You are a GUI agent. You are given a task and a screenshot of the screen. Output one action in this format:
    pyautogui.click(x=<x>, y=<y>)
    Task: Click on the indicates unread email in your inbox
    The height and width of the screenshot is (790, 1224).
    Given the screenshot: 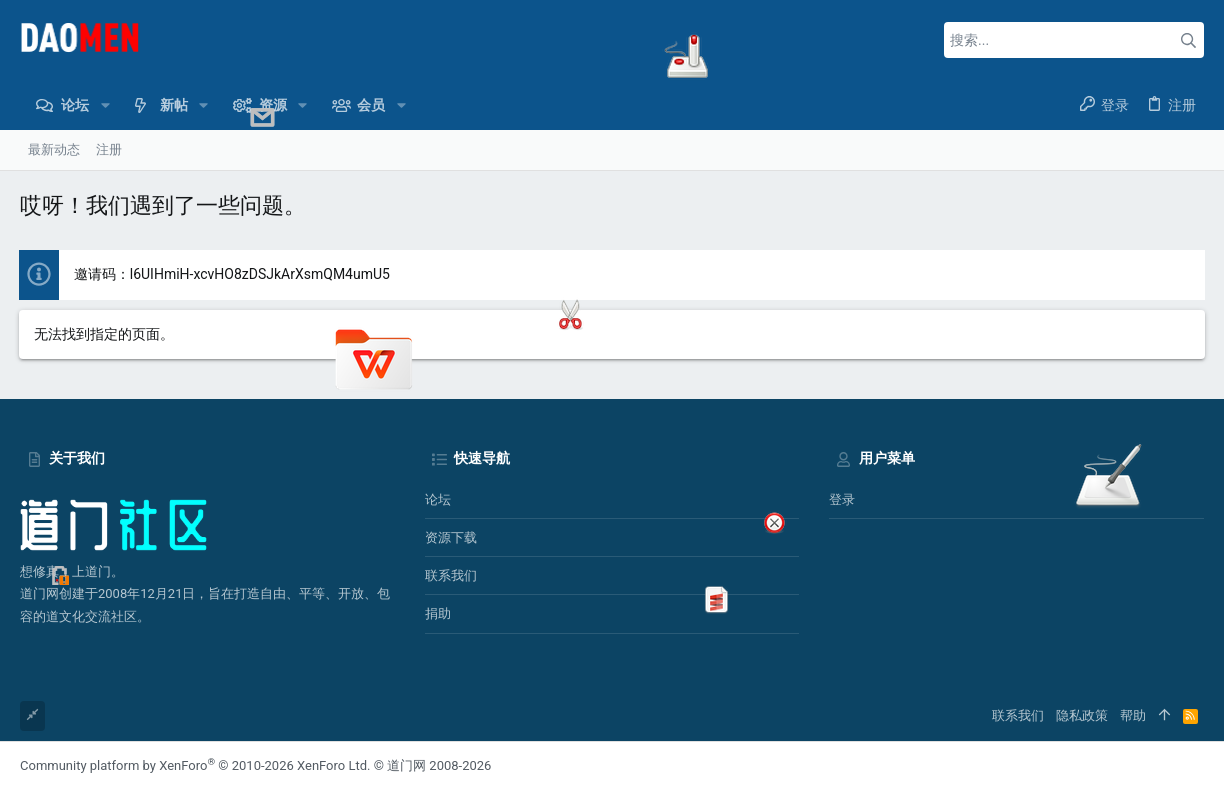 What is the action you would take?
    pyautogui.click(x=262, y=116)
    